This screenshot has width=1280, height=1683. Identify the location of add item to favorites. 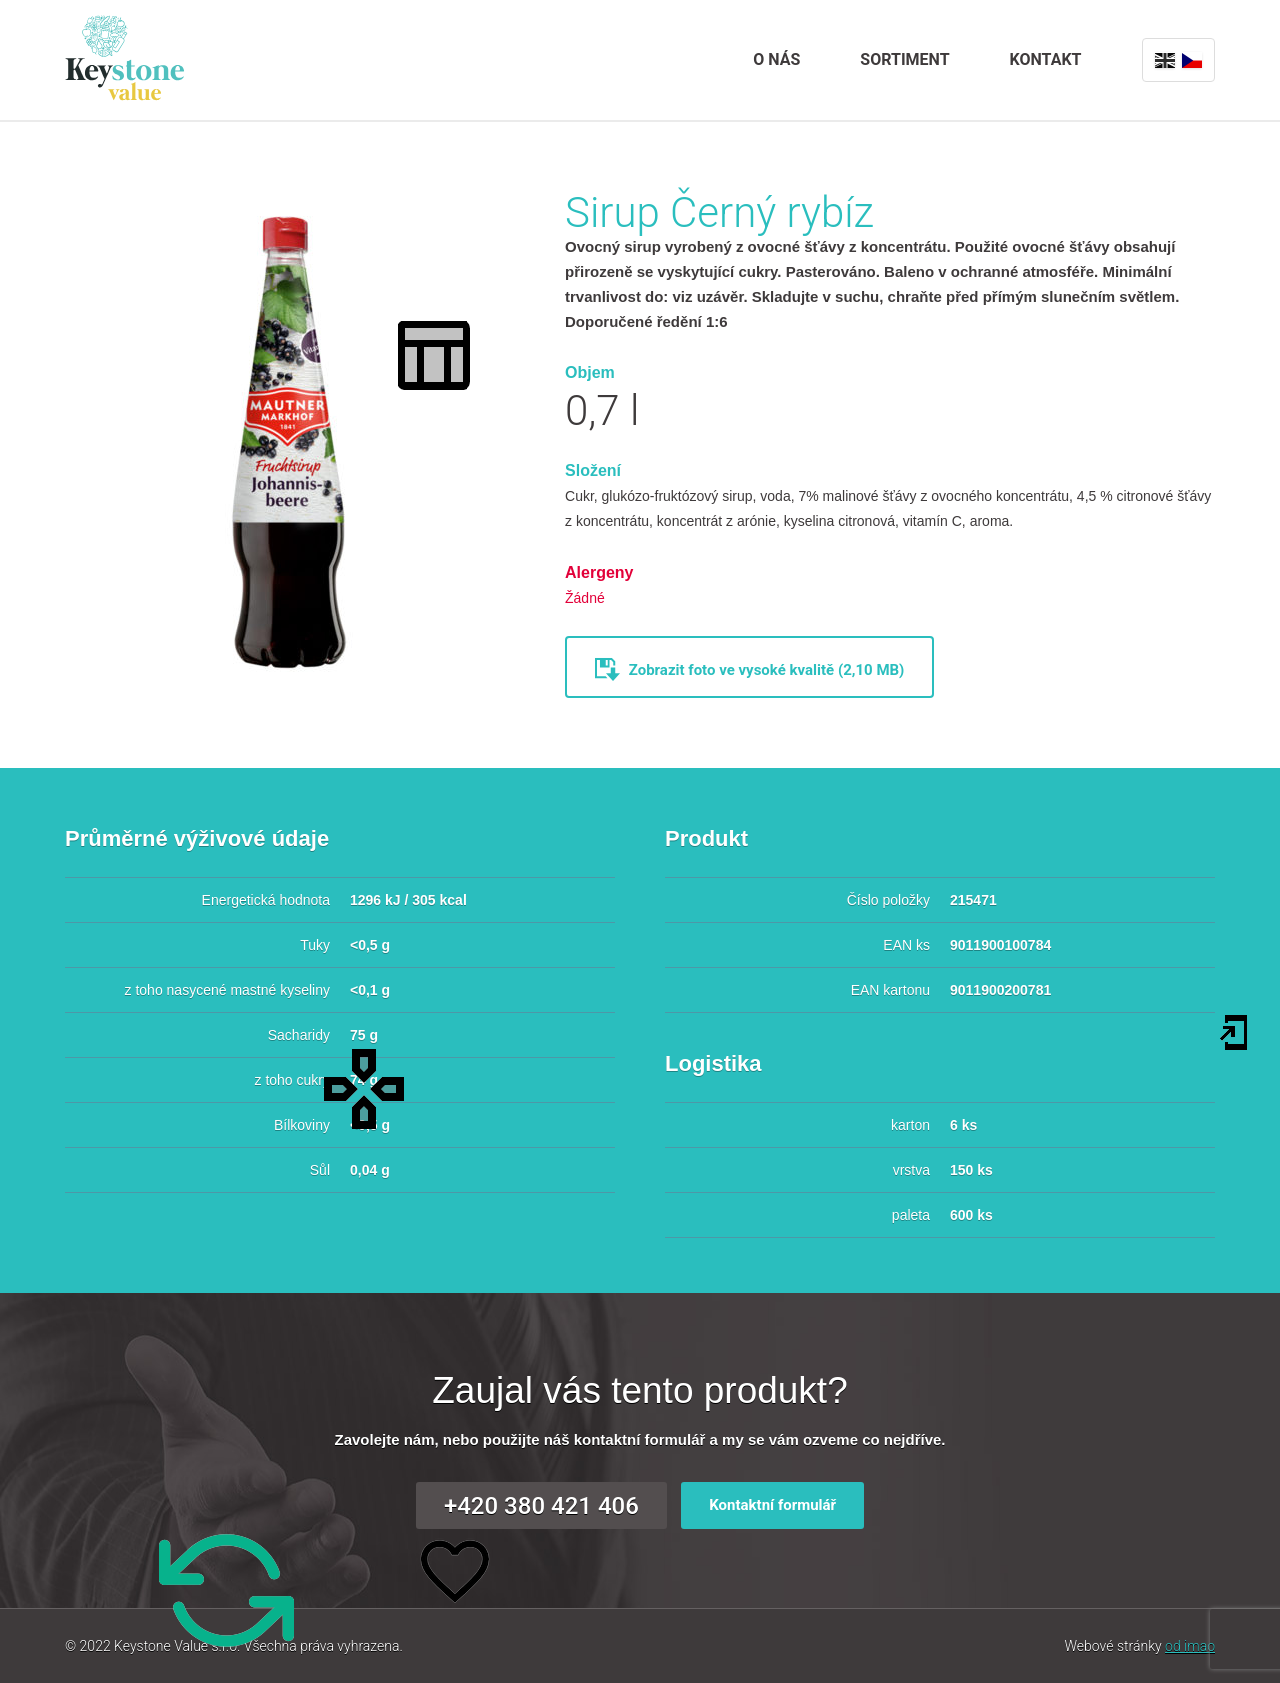
(455, 1571).